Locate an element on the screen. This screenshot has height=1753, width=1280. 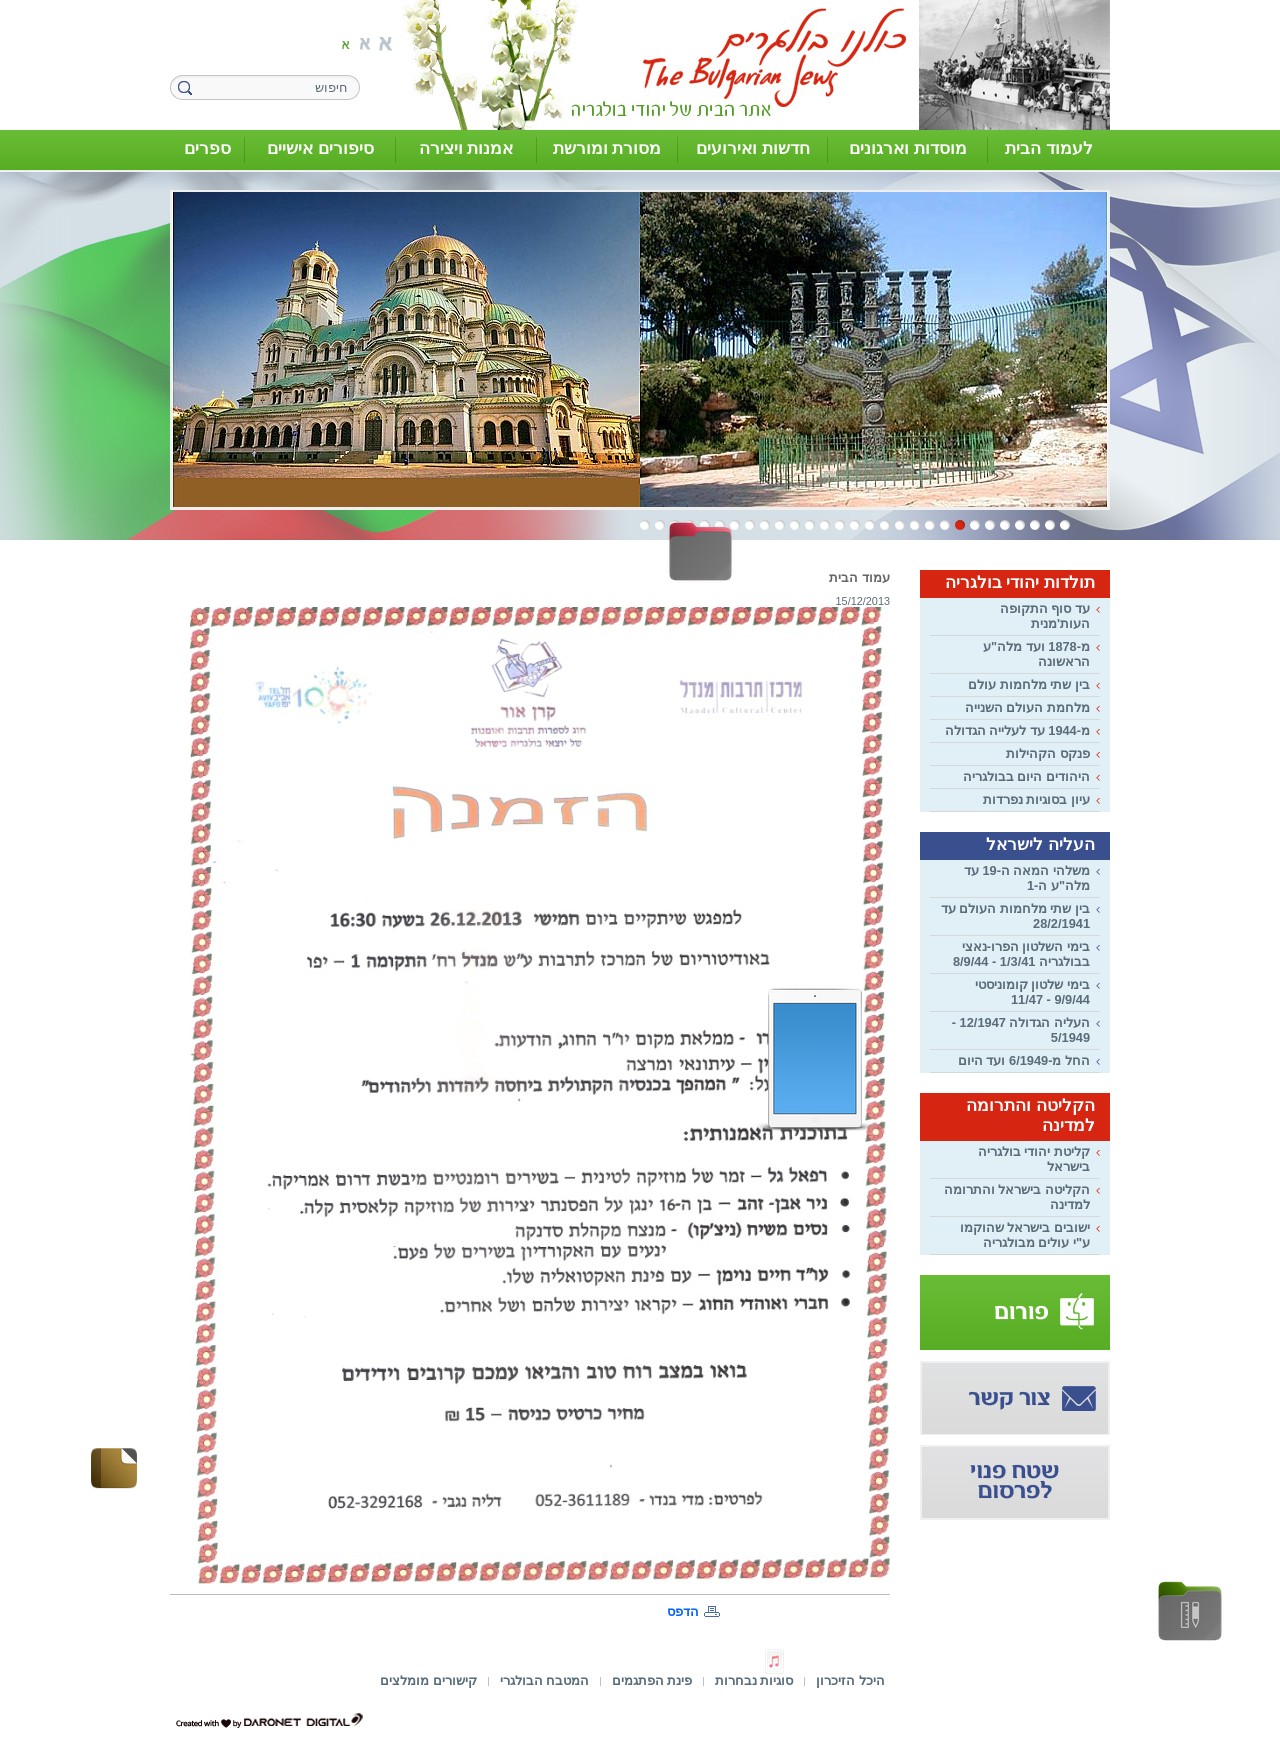
indicates a connected iPad Mini device is located at coordinates (815, 1046).